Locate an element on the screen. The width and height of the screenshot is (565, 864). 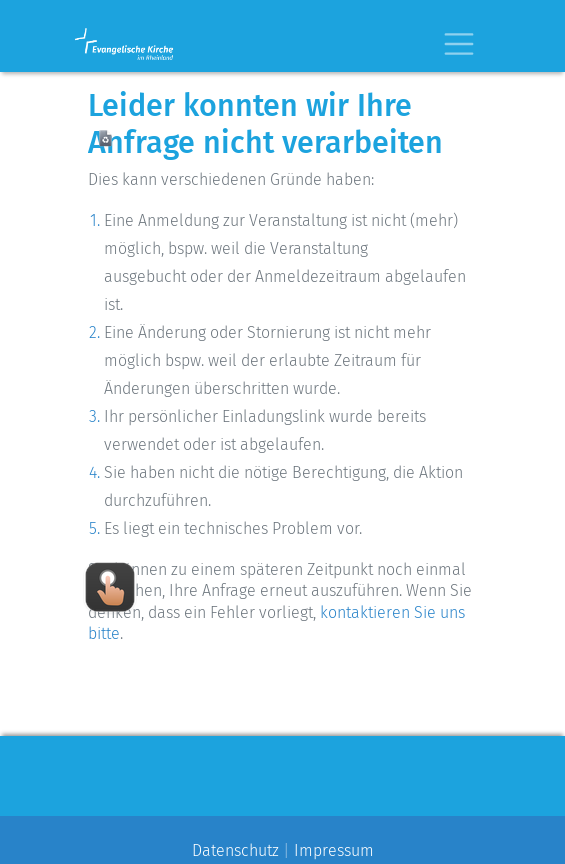
configure touchscreen settings is located at coordinates (110, 588).